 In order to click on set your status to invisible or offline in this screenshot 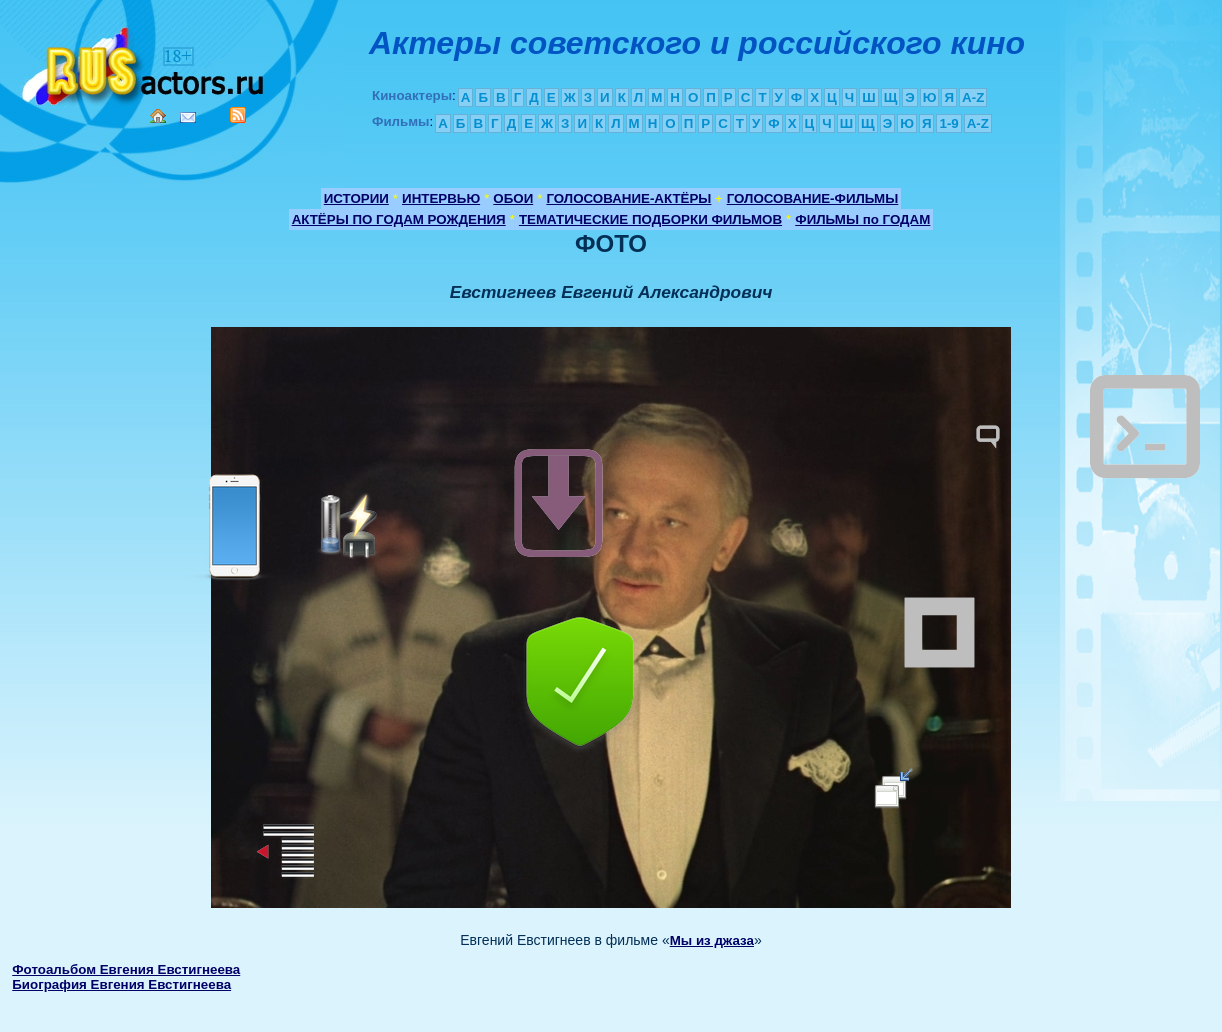, I will do `click(988, 437)`.